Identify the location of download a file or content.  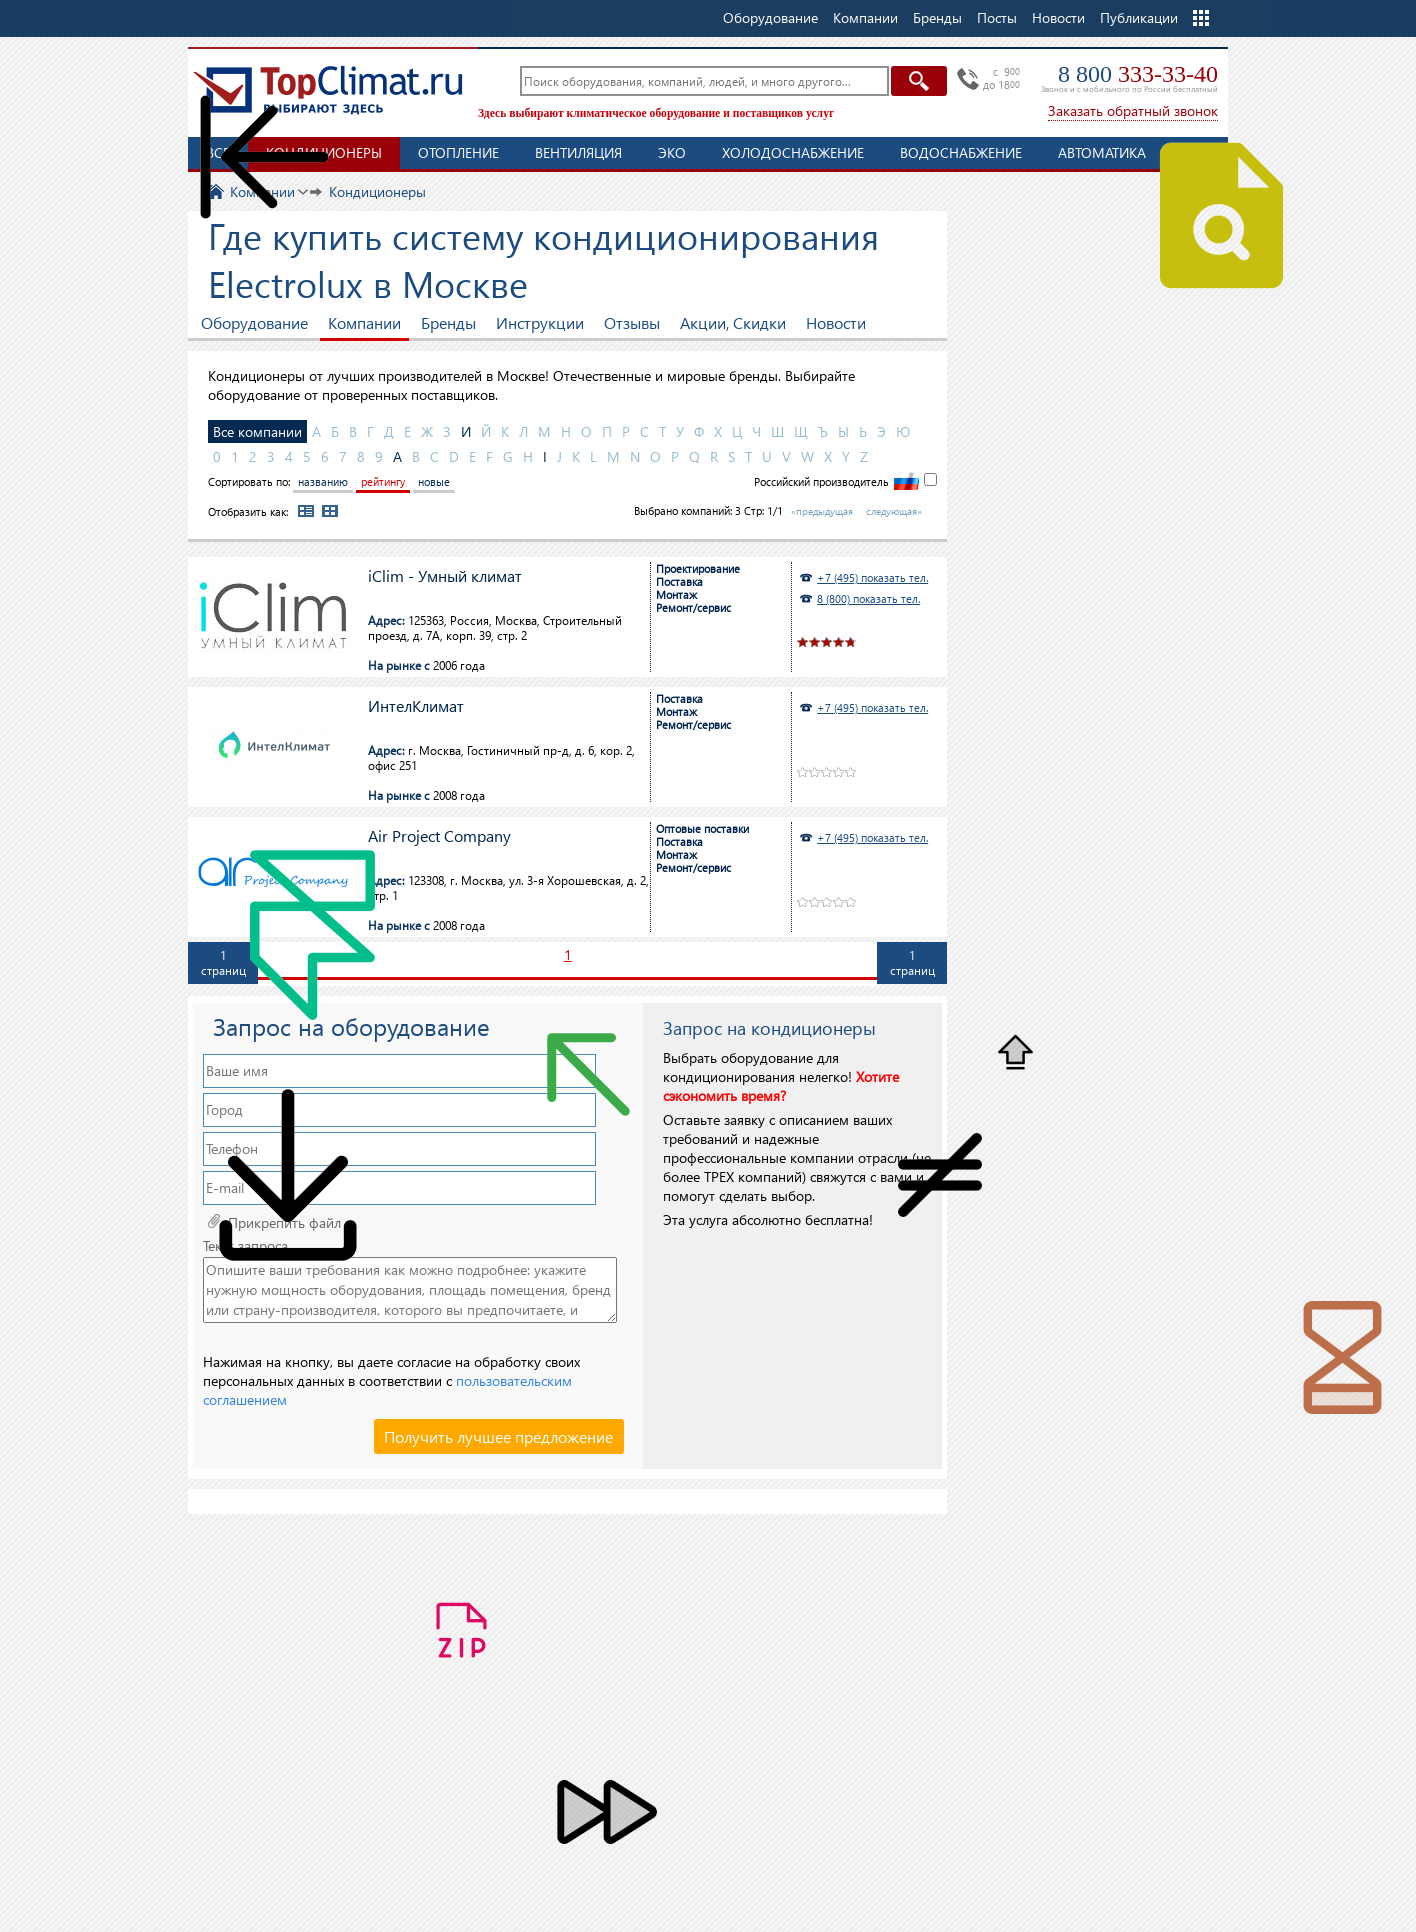
(288, 1175).